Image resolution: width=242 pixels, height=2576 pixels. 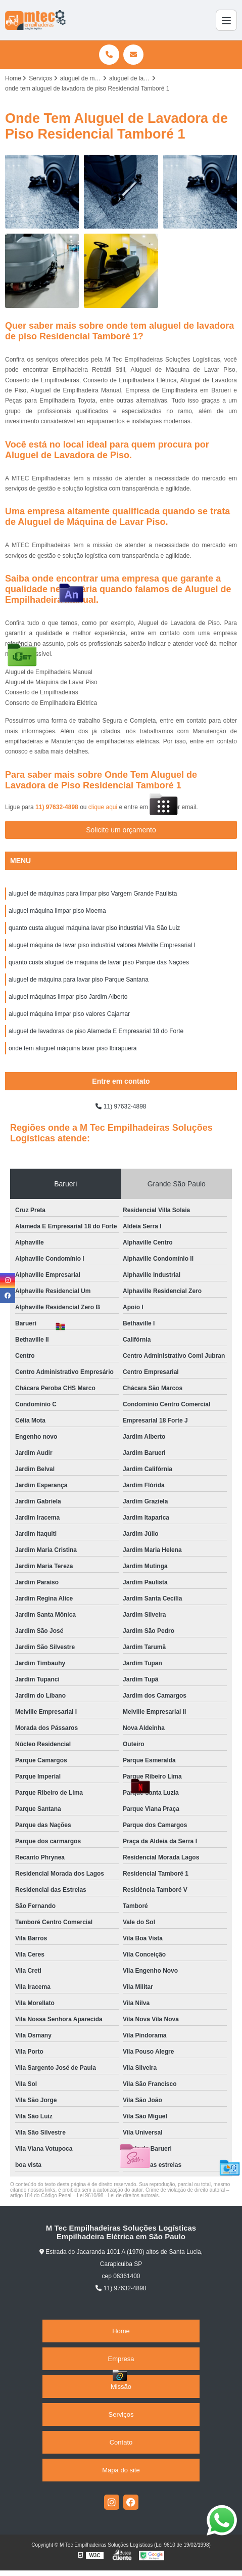 What do you see at coordinates (60, 1326) in the screenshot?
I see `open folder containing WinRAR archives` at bounding box center [60, 1326].